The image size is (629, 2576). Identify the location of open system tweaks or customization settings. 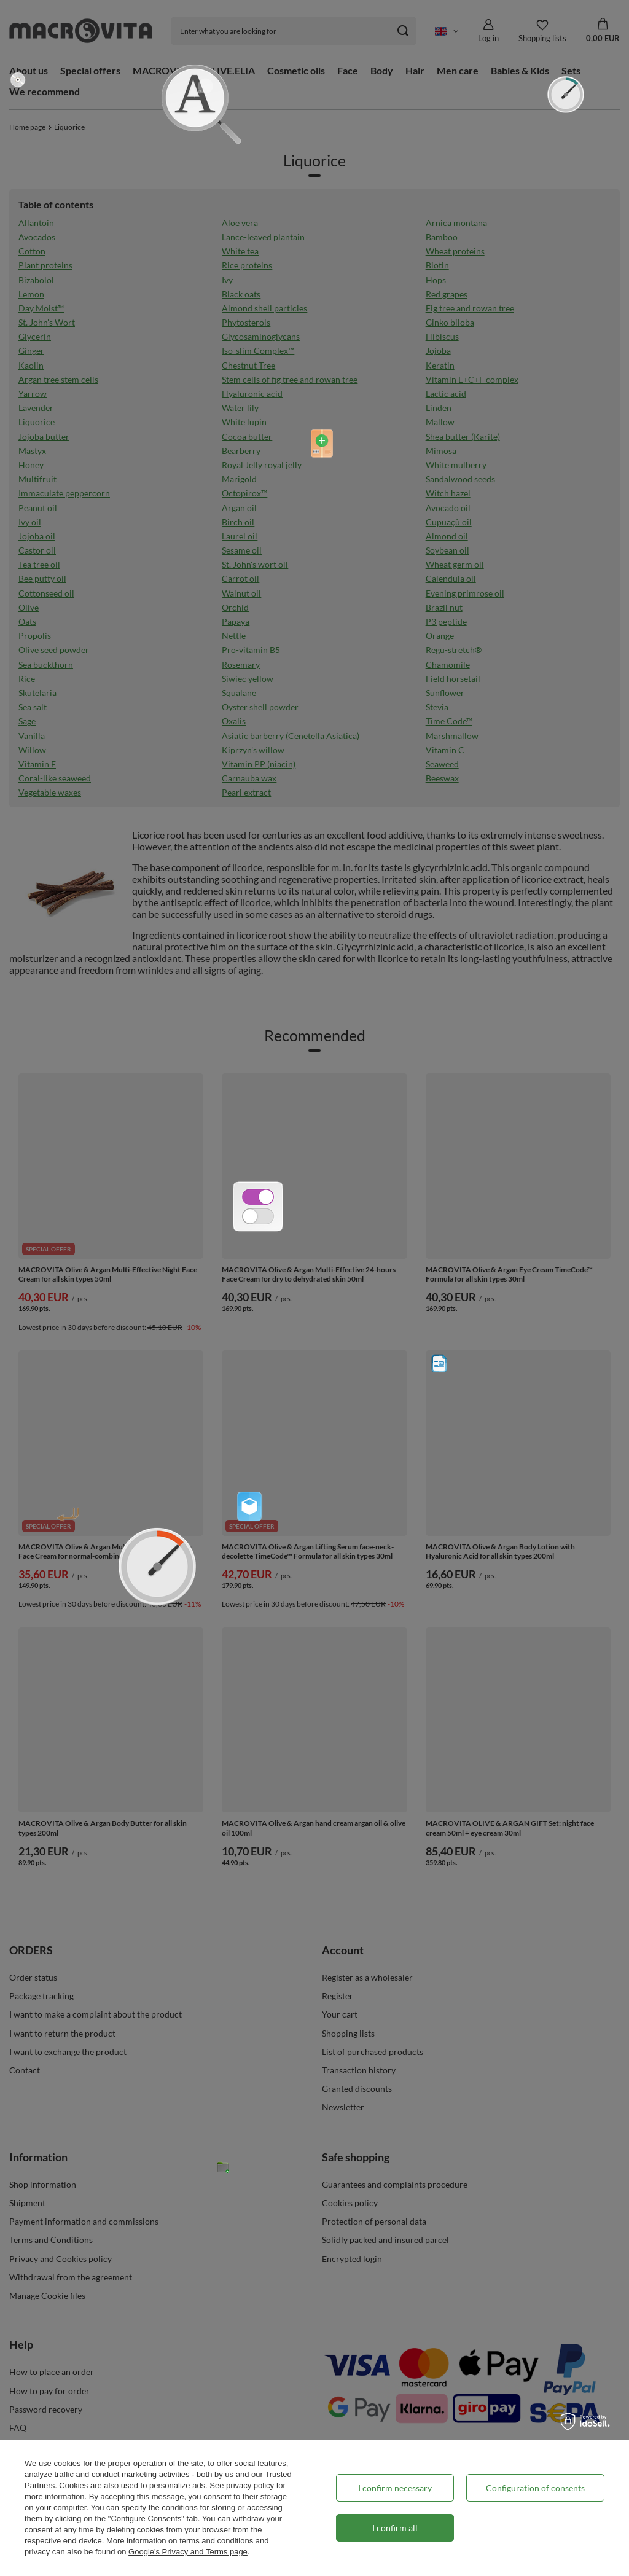
(258, 1207).